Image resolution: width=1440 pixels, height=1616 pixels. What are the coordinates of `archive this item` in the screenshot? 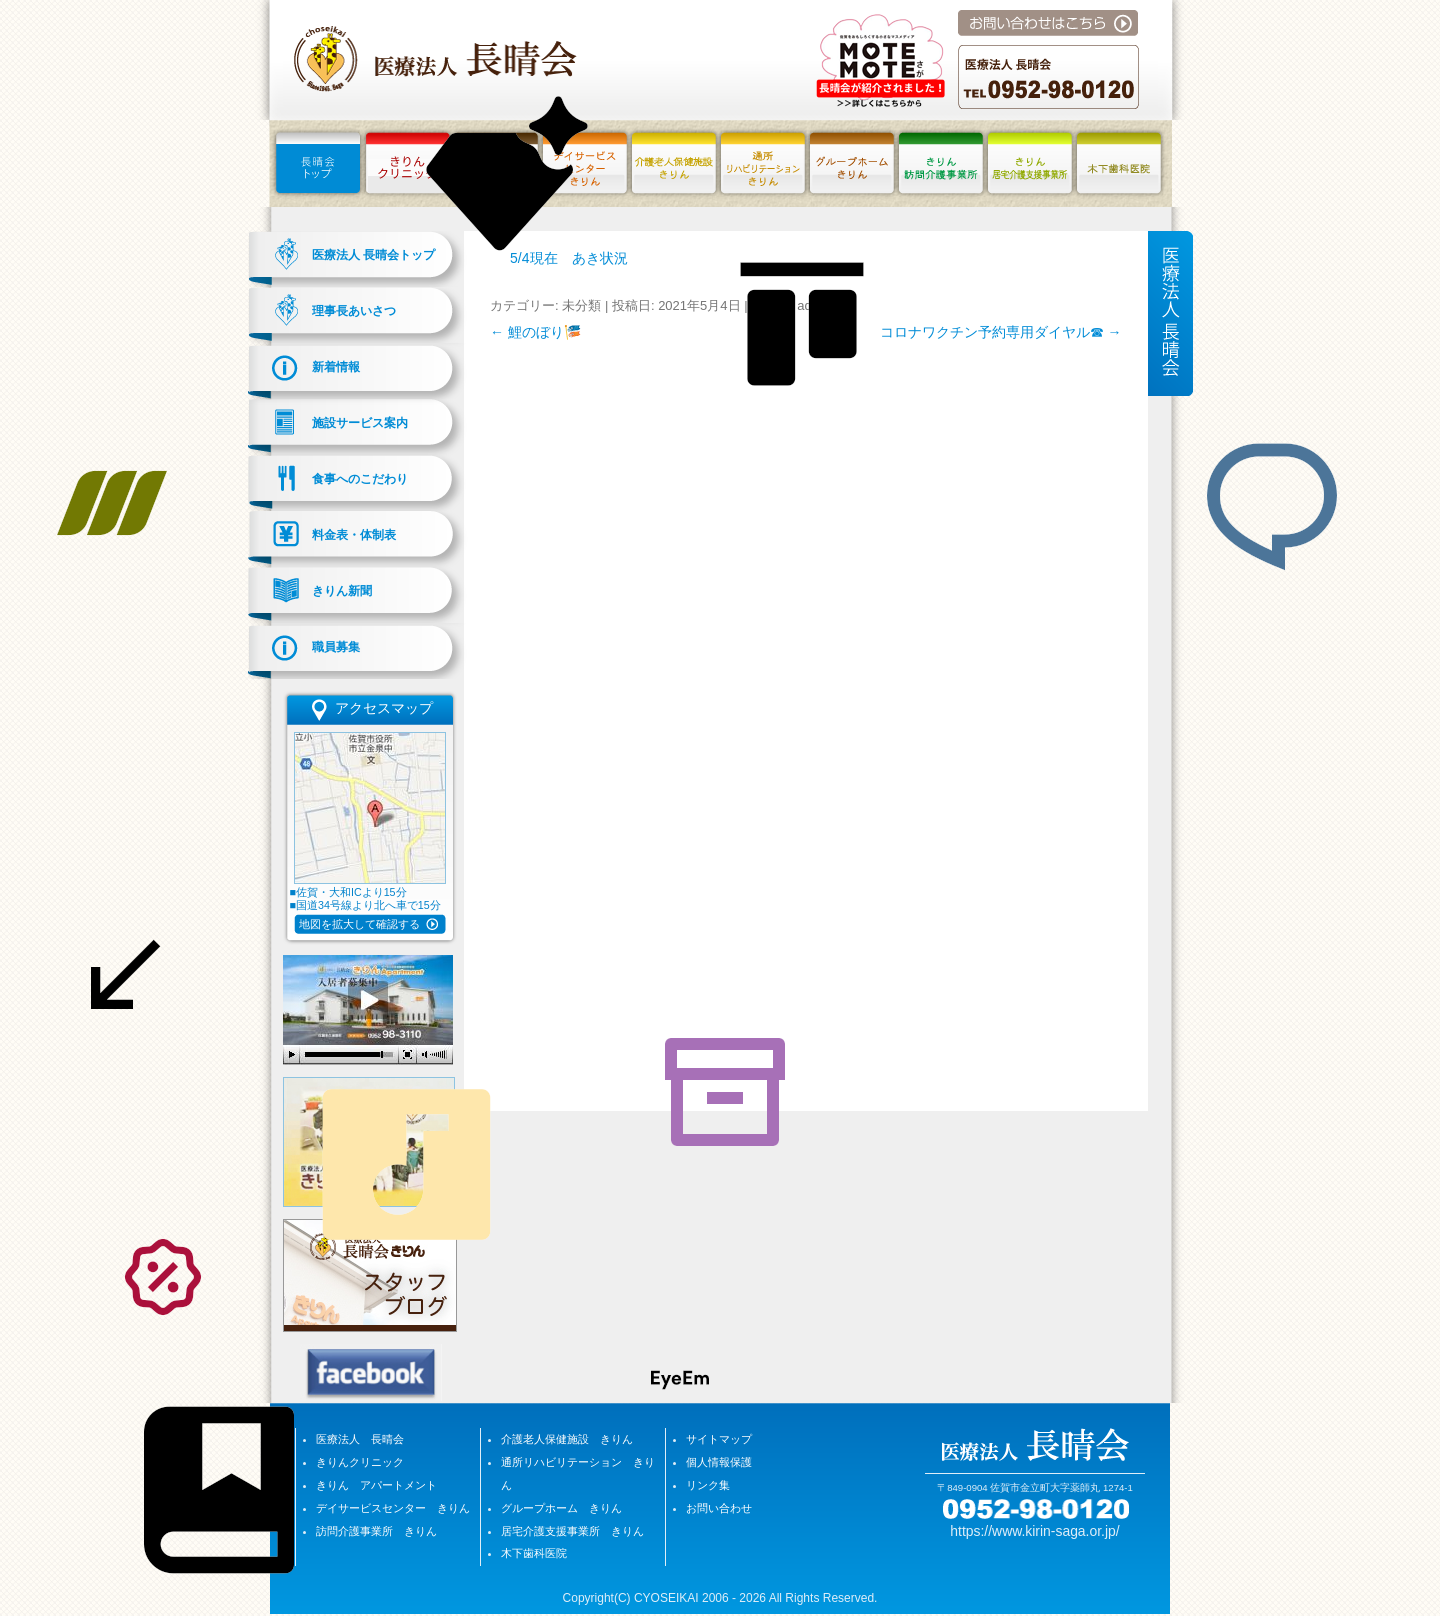 It's located at (725, 1092).